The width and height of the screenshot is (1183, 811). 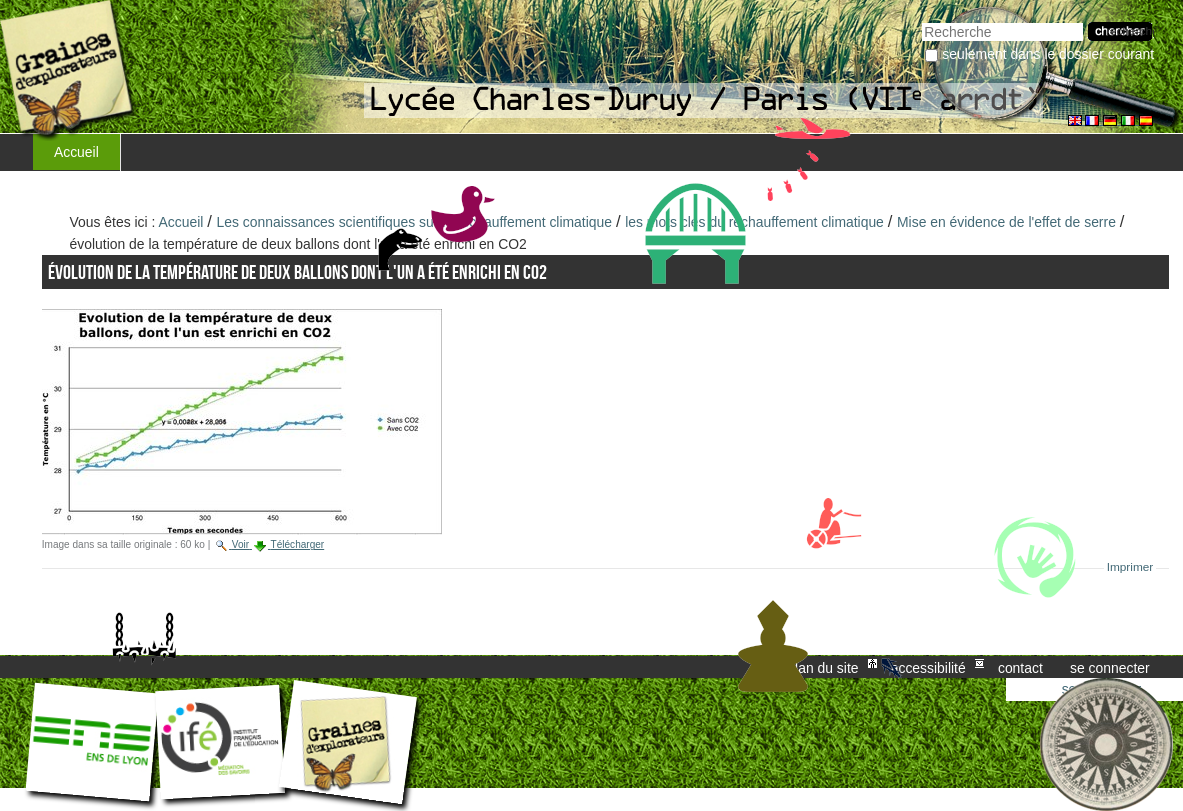 I want to click on access bath time or kids' mode features, so click(x=463, y=214).